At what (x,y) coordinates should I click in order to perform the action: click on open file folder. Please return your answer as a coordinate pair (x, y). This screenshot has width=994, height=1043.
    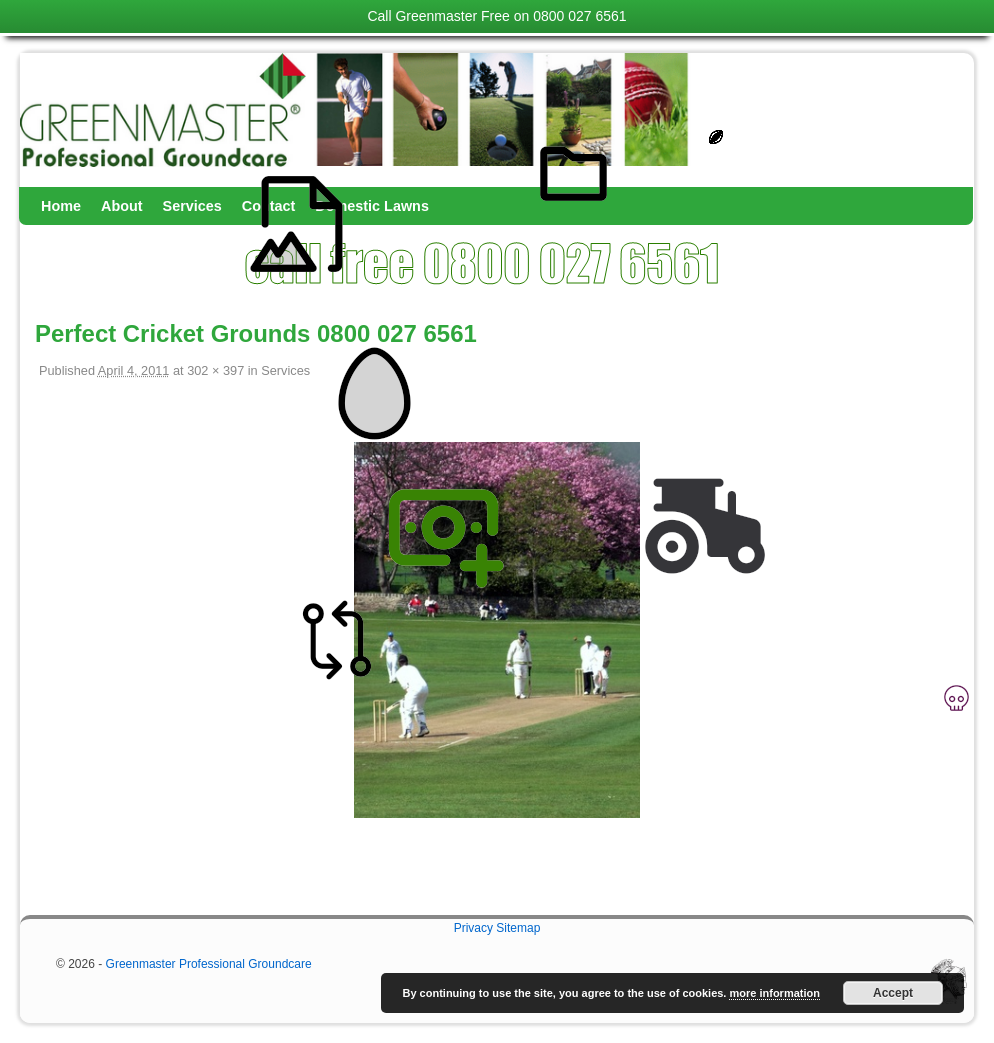
    Looking at the image, I should click on (573, 172).